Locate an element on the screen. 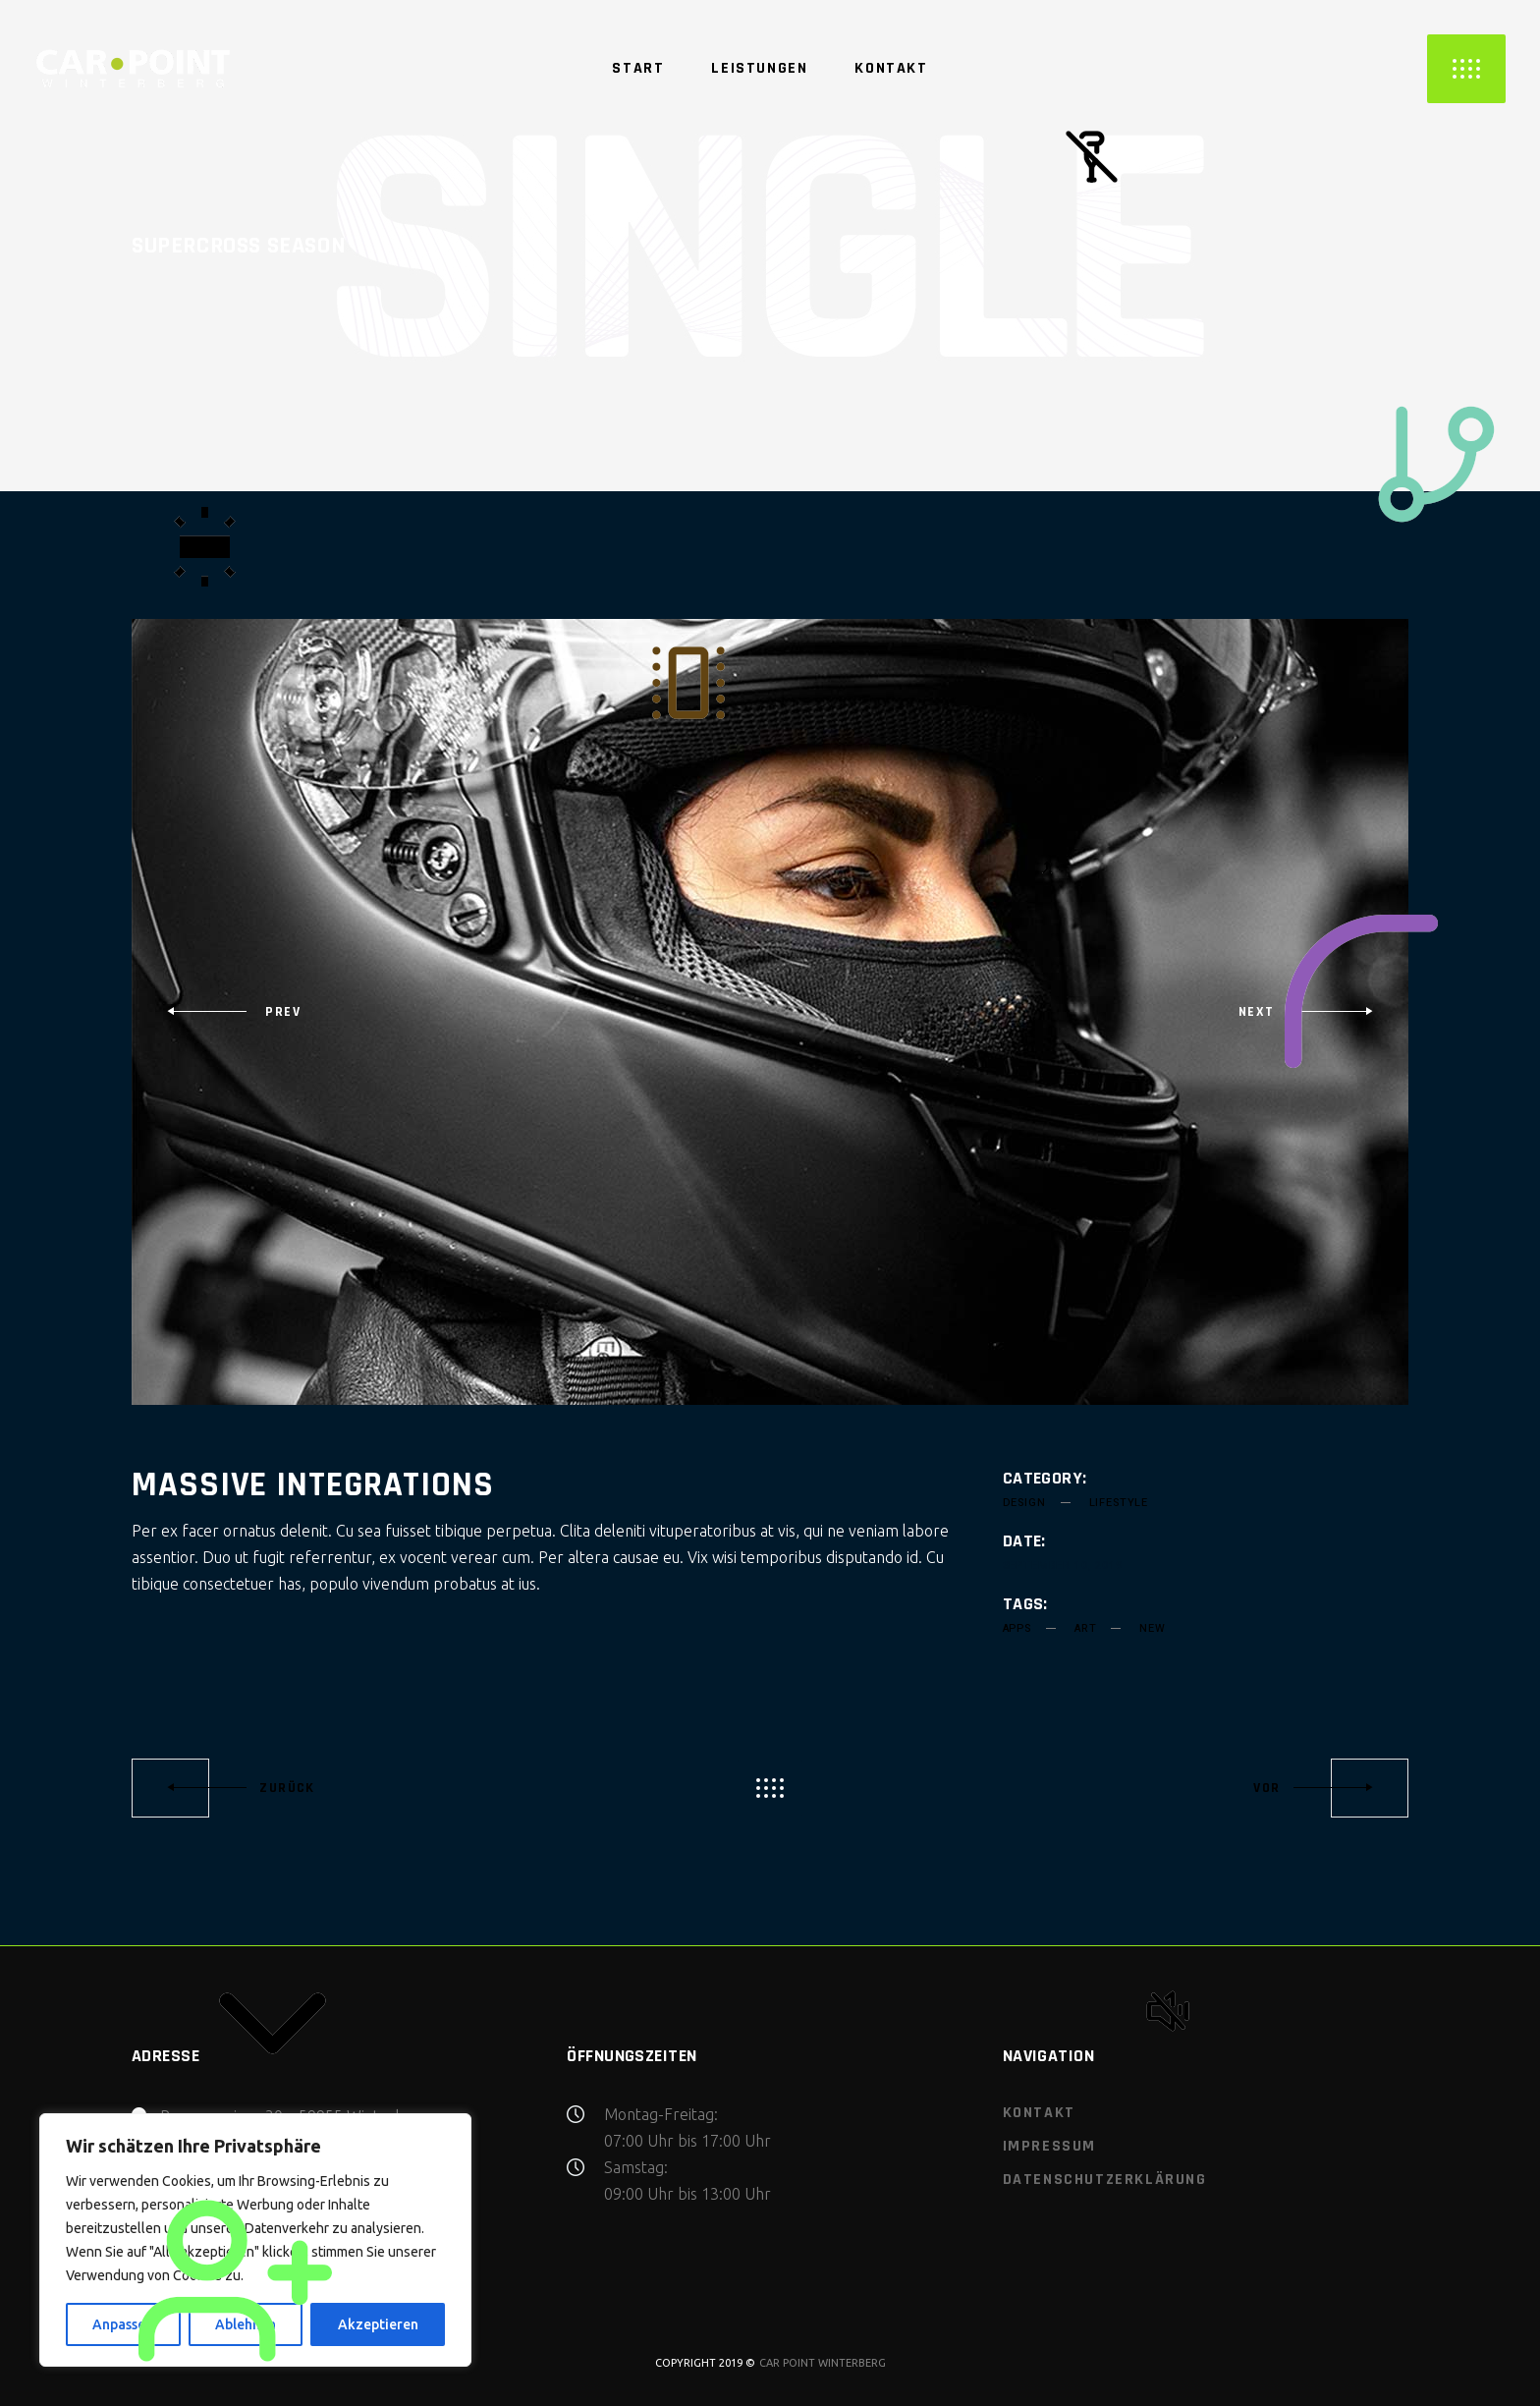  indicates crutches or mobility aid not needed is located at coordinates (1091, 156).